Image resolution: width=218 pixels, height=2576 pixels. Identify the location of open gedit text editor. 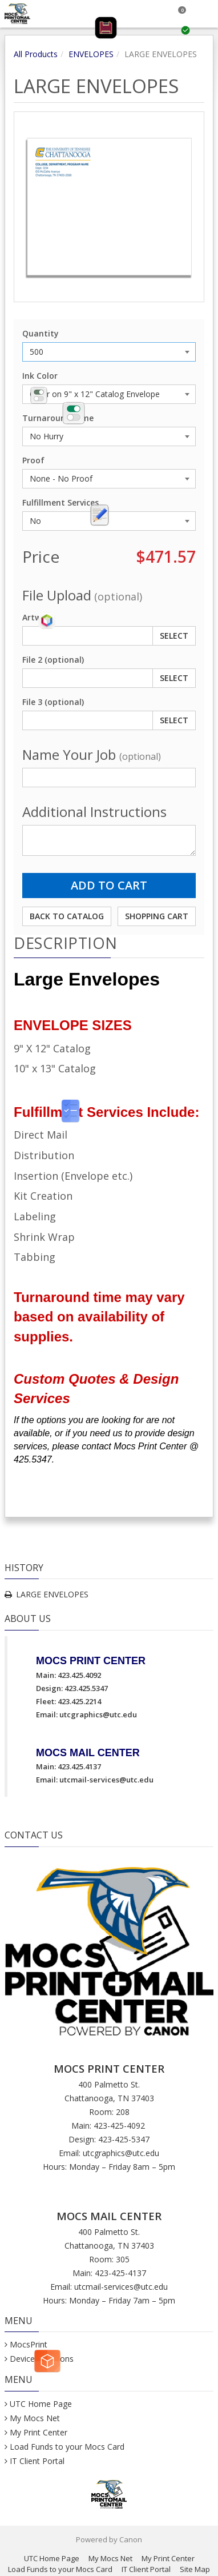
(99, 515).